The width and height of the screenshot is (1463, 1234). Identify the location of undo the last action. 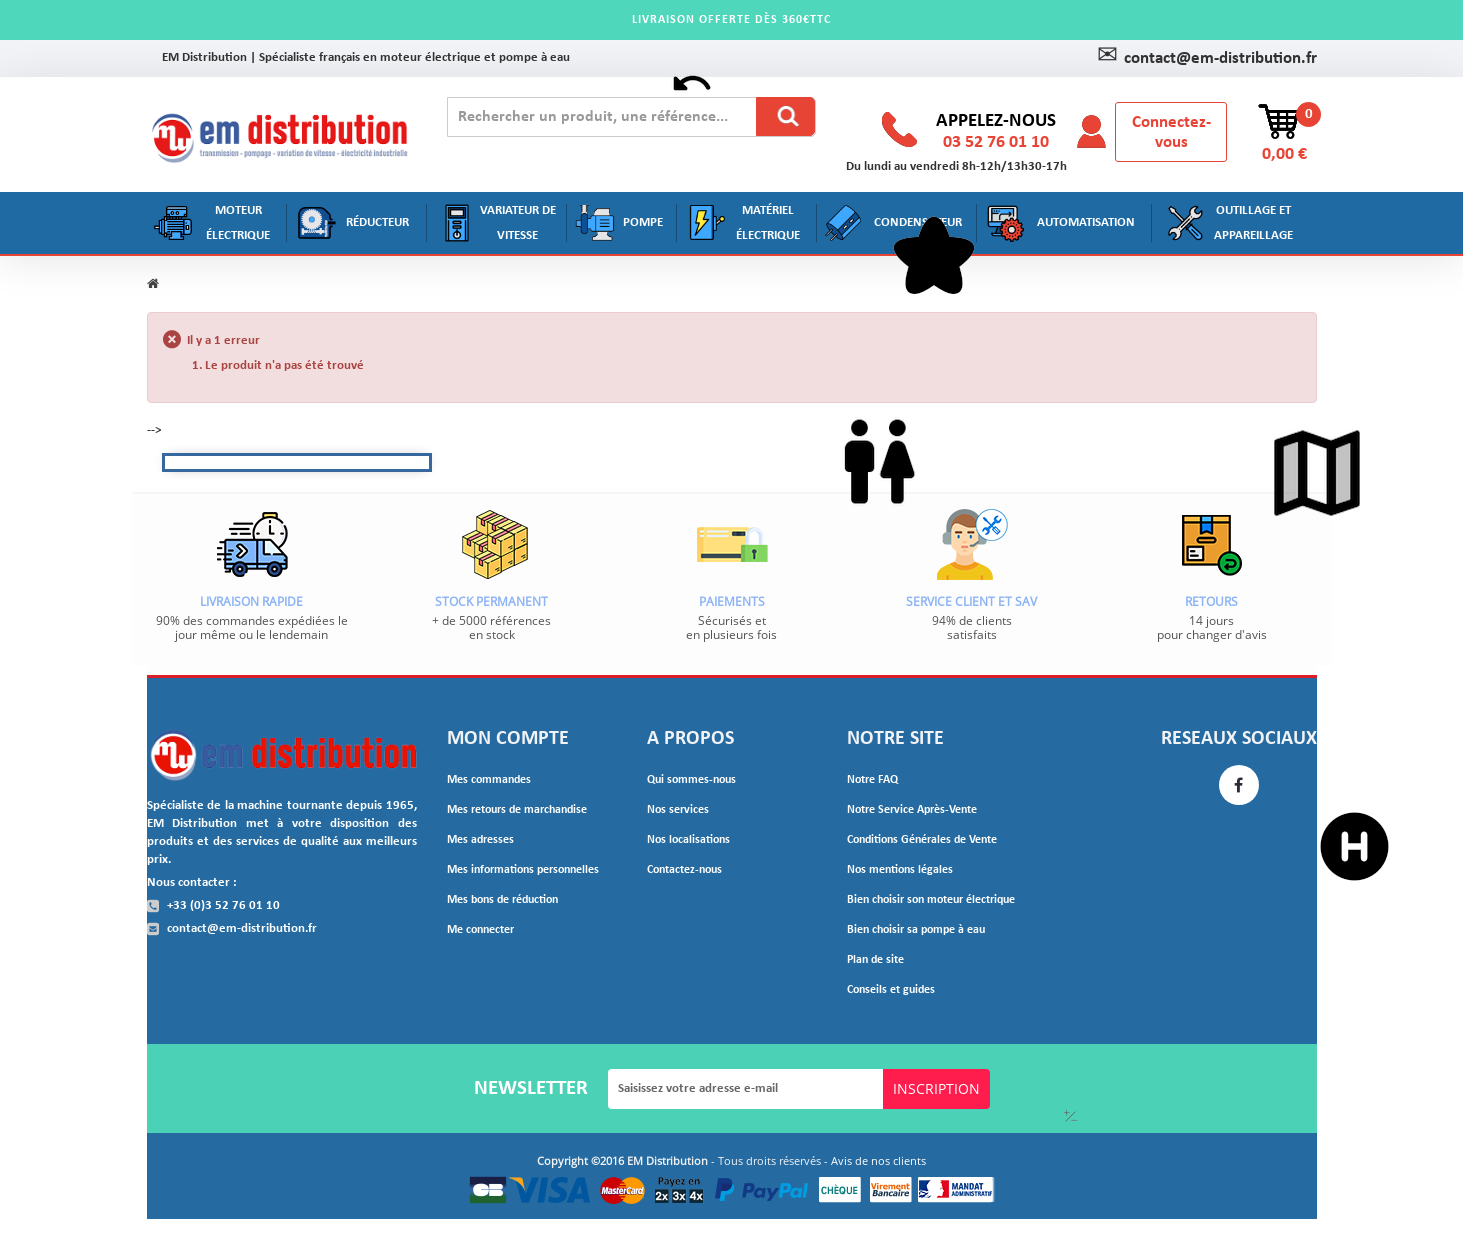
(692, 83).